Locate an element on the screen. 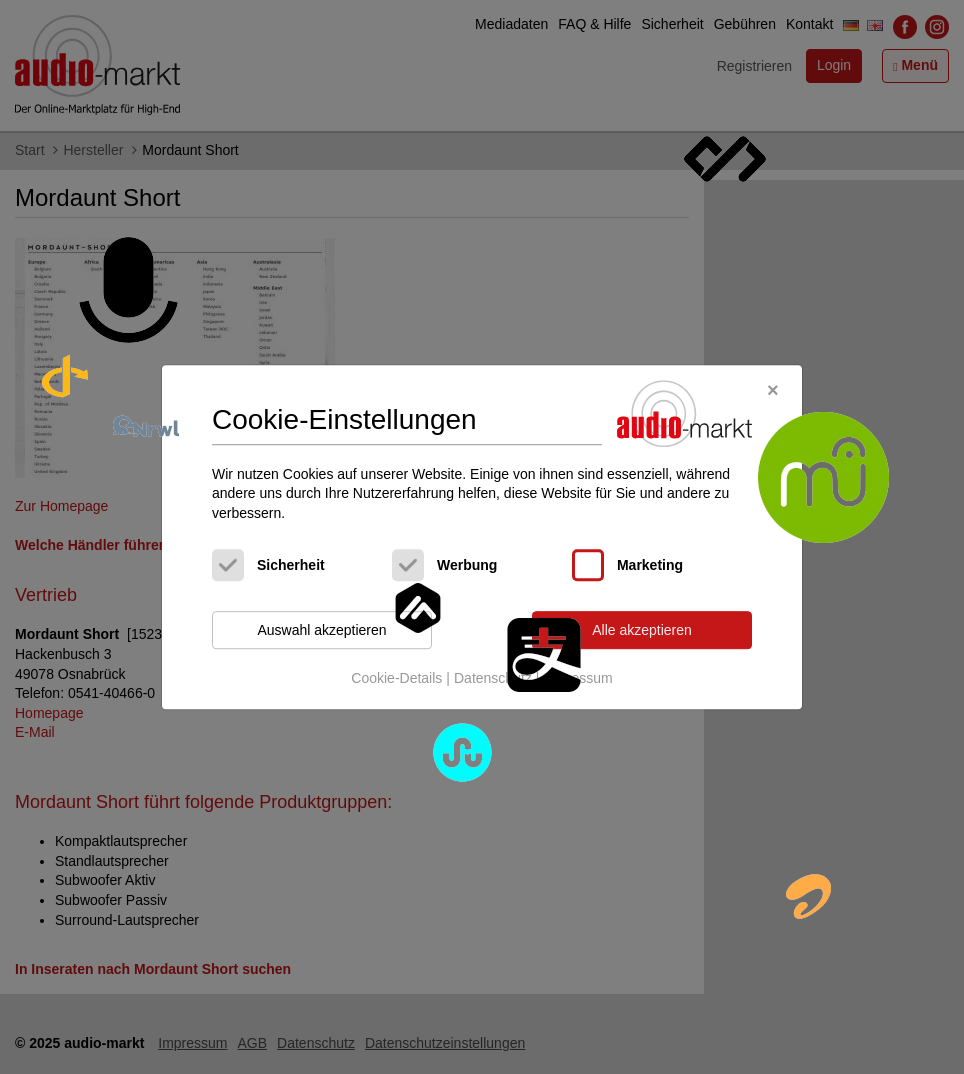  open Matillion data integration platform is located at coordinates (418, 608).